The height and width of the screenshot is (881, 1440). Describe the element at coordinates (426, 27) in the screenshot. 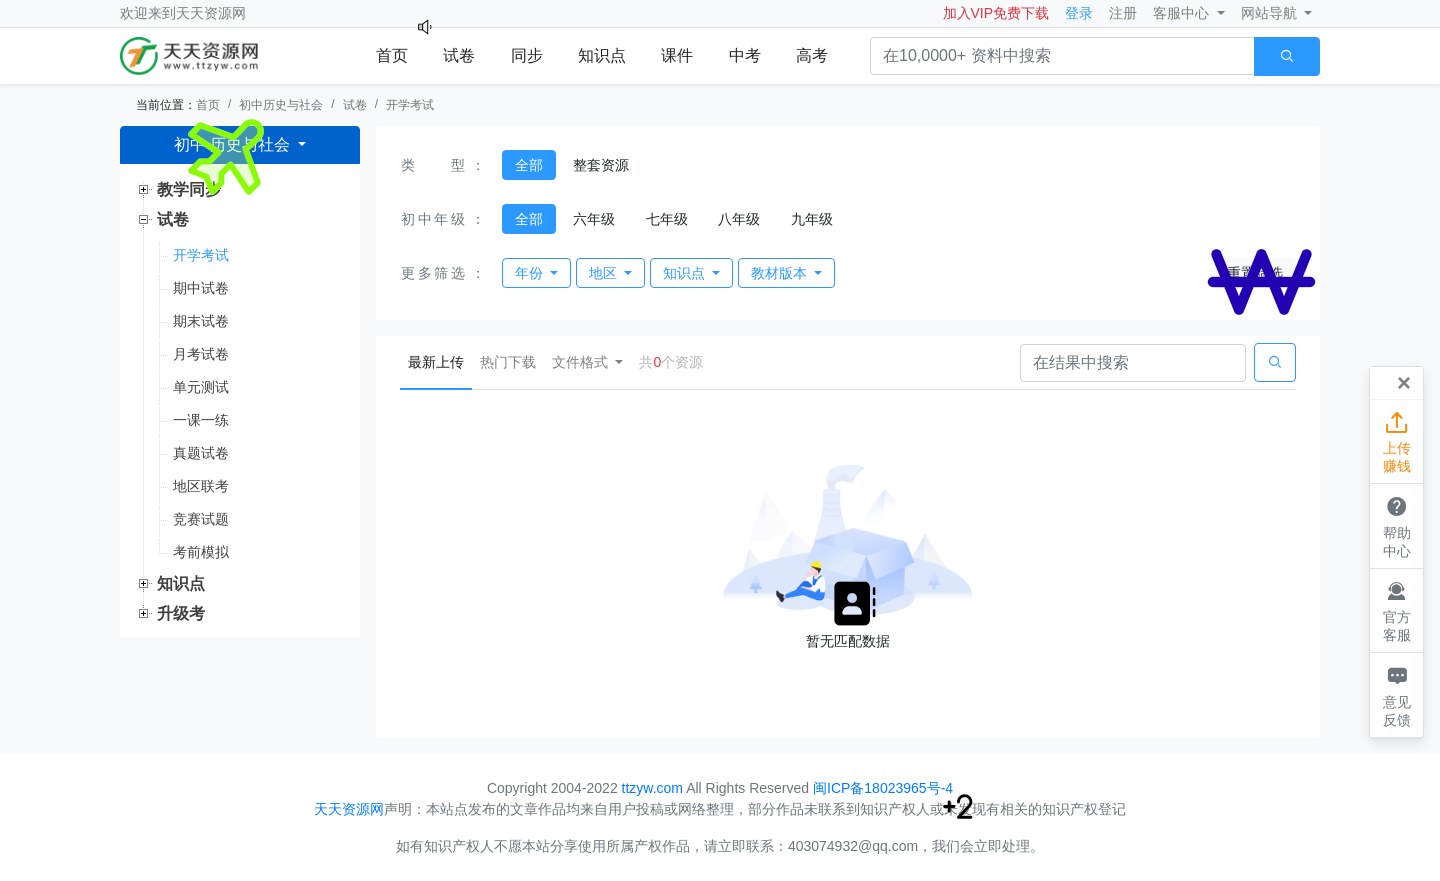

I see `volume set to low level` at that location.